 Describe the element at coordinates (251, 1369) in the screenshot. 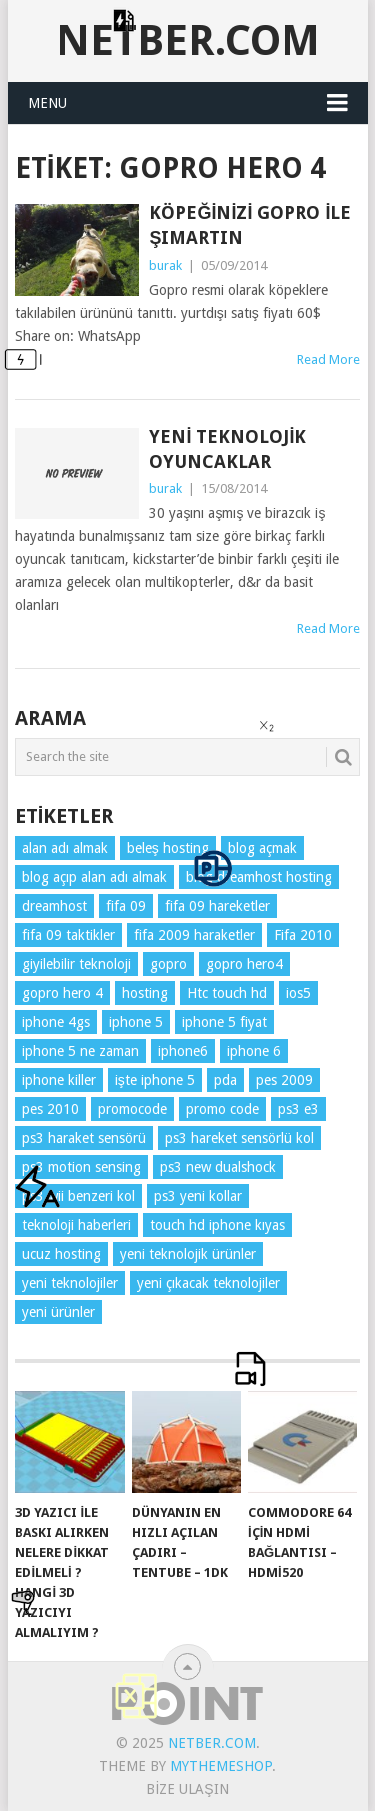

I see `open a video file` at that location.